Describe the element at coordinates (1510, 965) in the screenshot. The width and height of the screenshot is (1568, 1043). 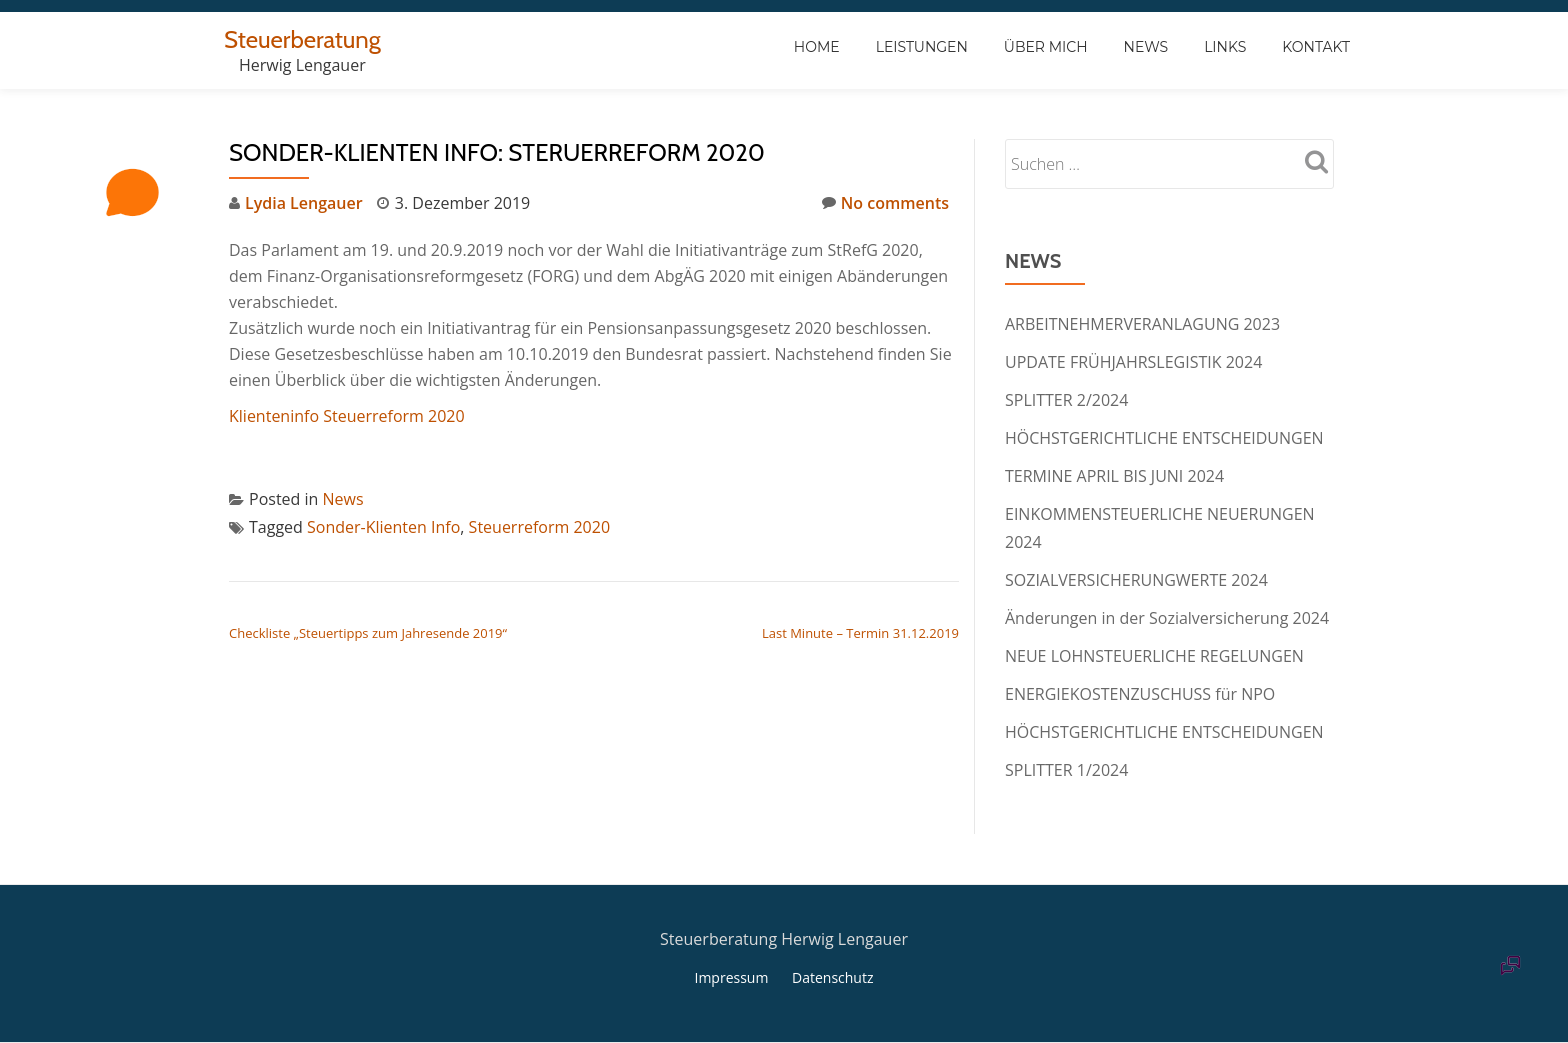
I see `open messages or conversations` at that location.